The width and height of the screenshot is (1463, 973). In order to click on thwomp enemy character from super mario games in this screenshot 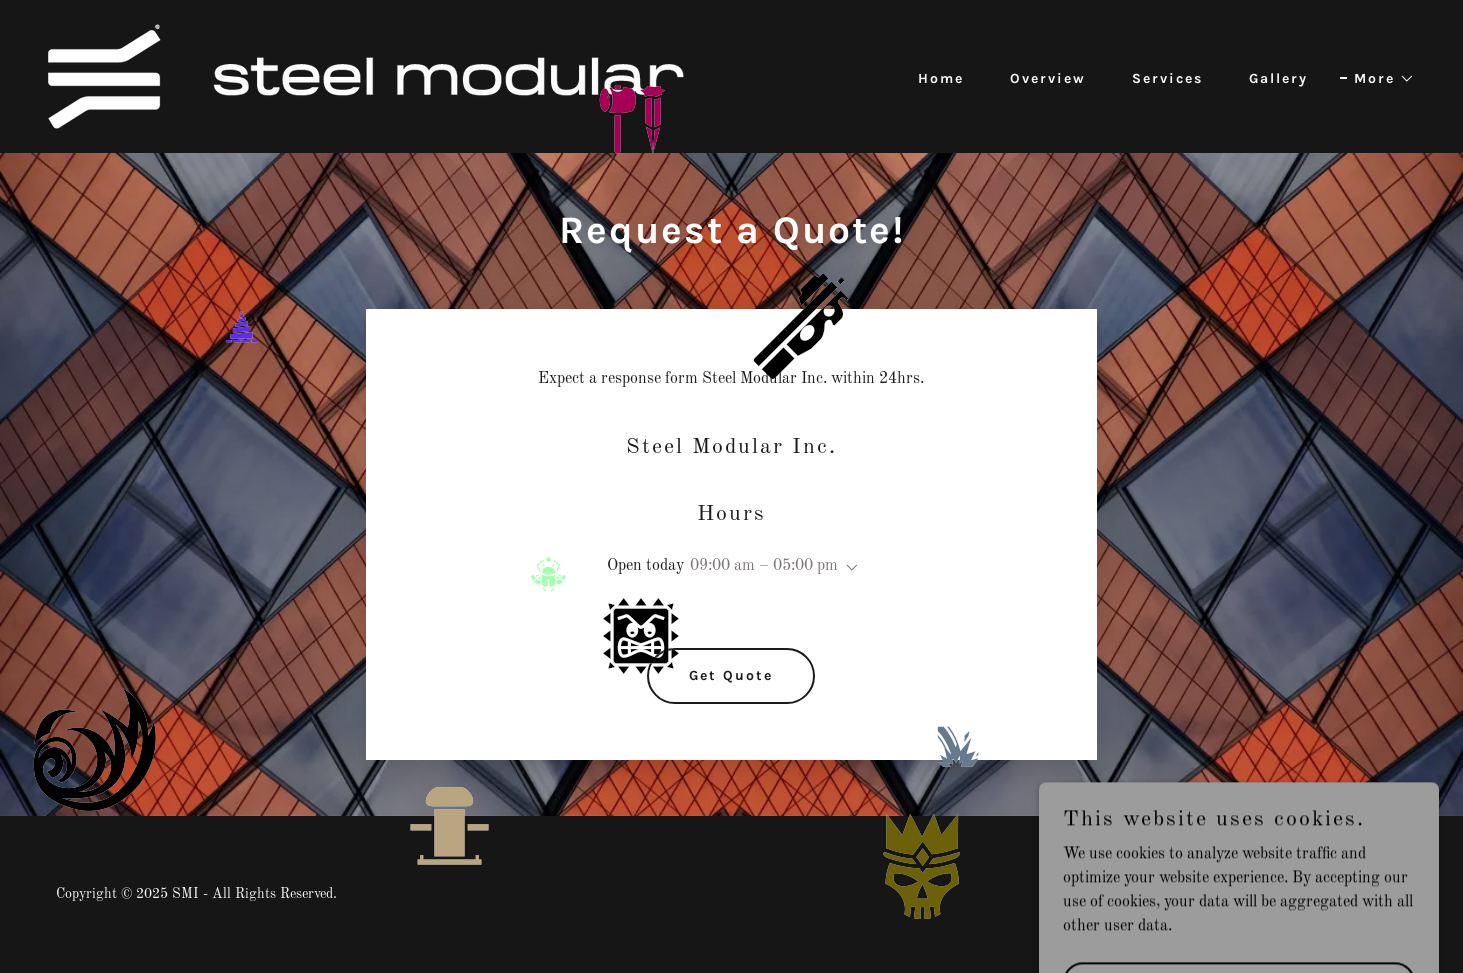, I will do `click(641, 636)`.